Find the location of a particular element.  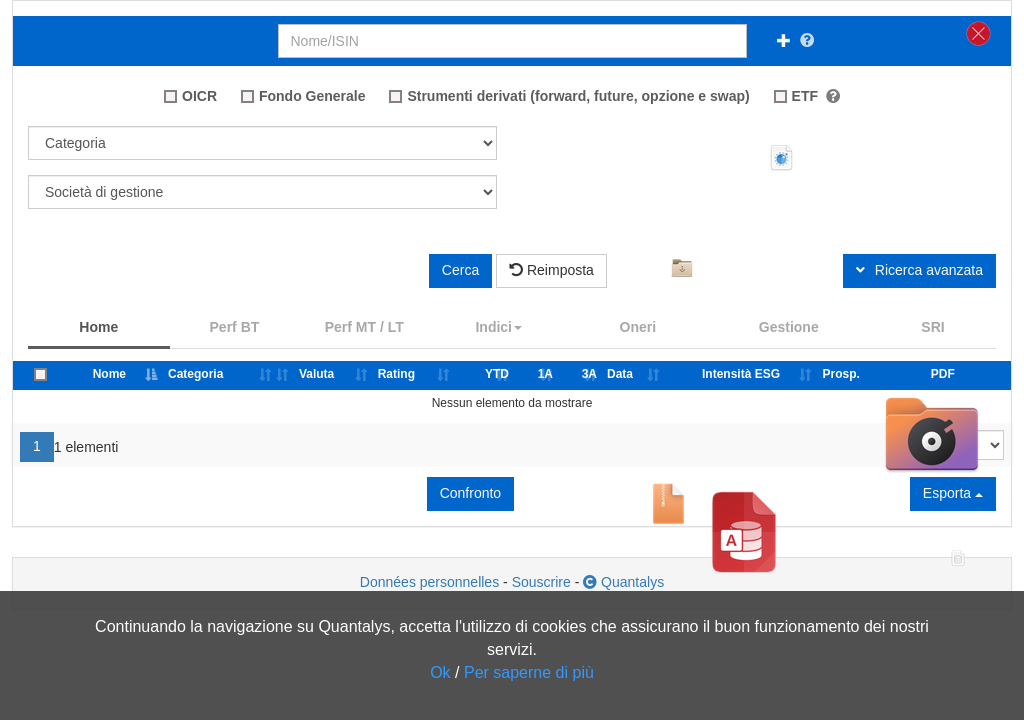

indicates an Insync synchronization error is located at coordinates (978, 33).